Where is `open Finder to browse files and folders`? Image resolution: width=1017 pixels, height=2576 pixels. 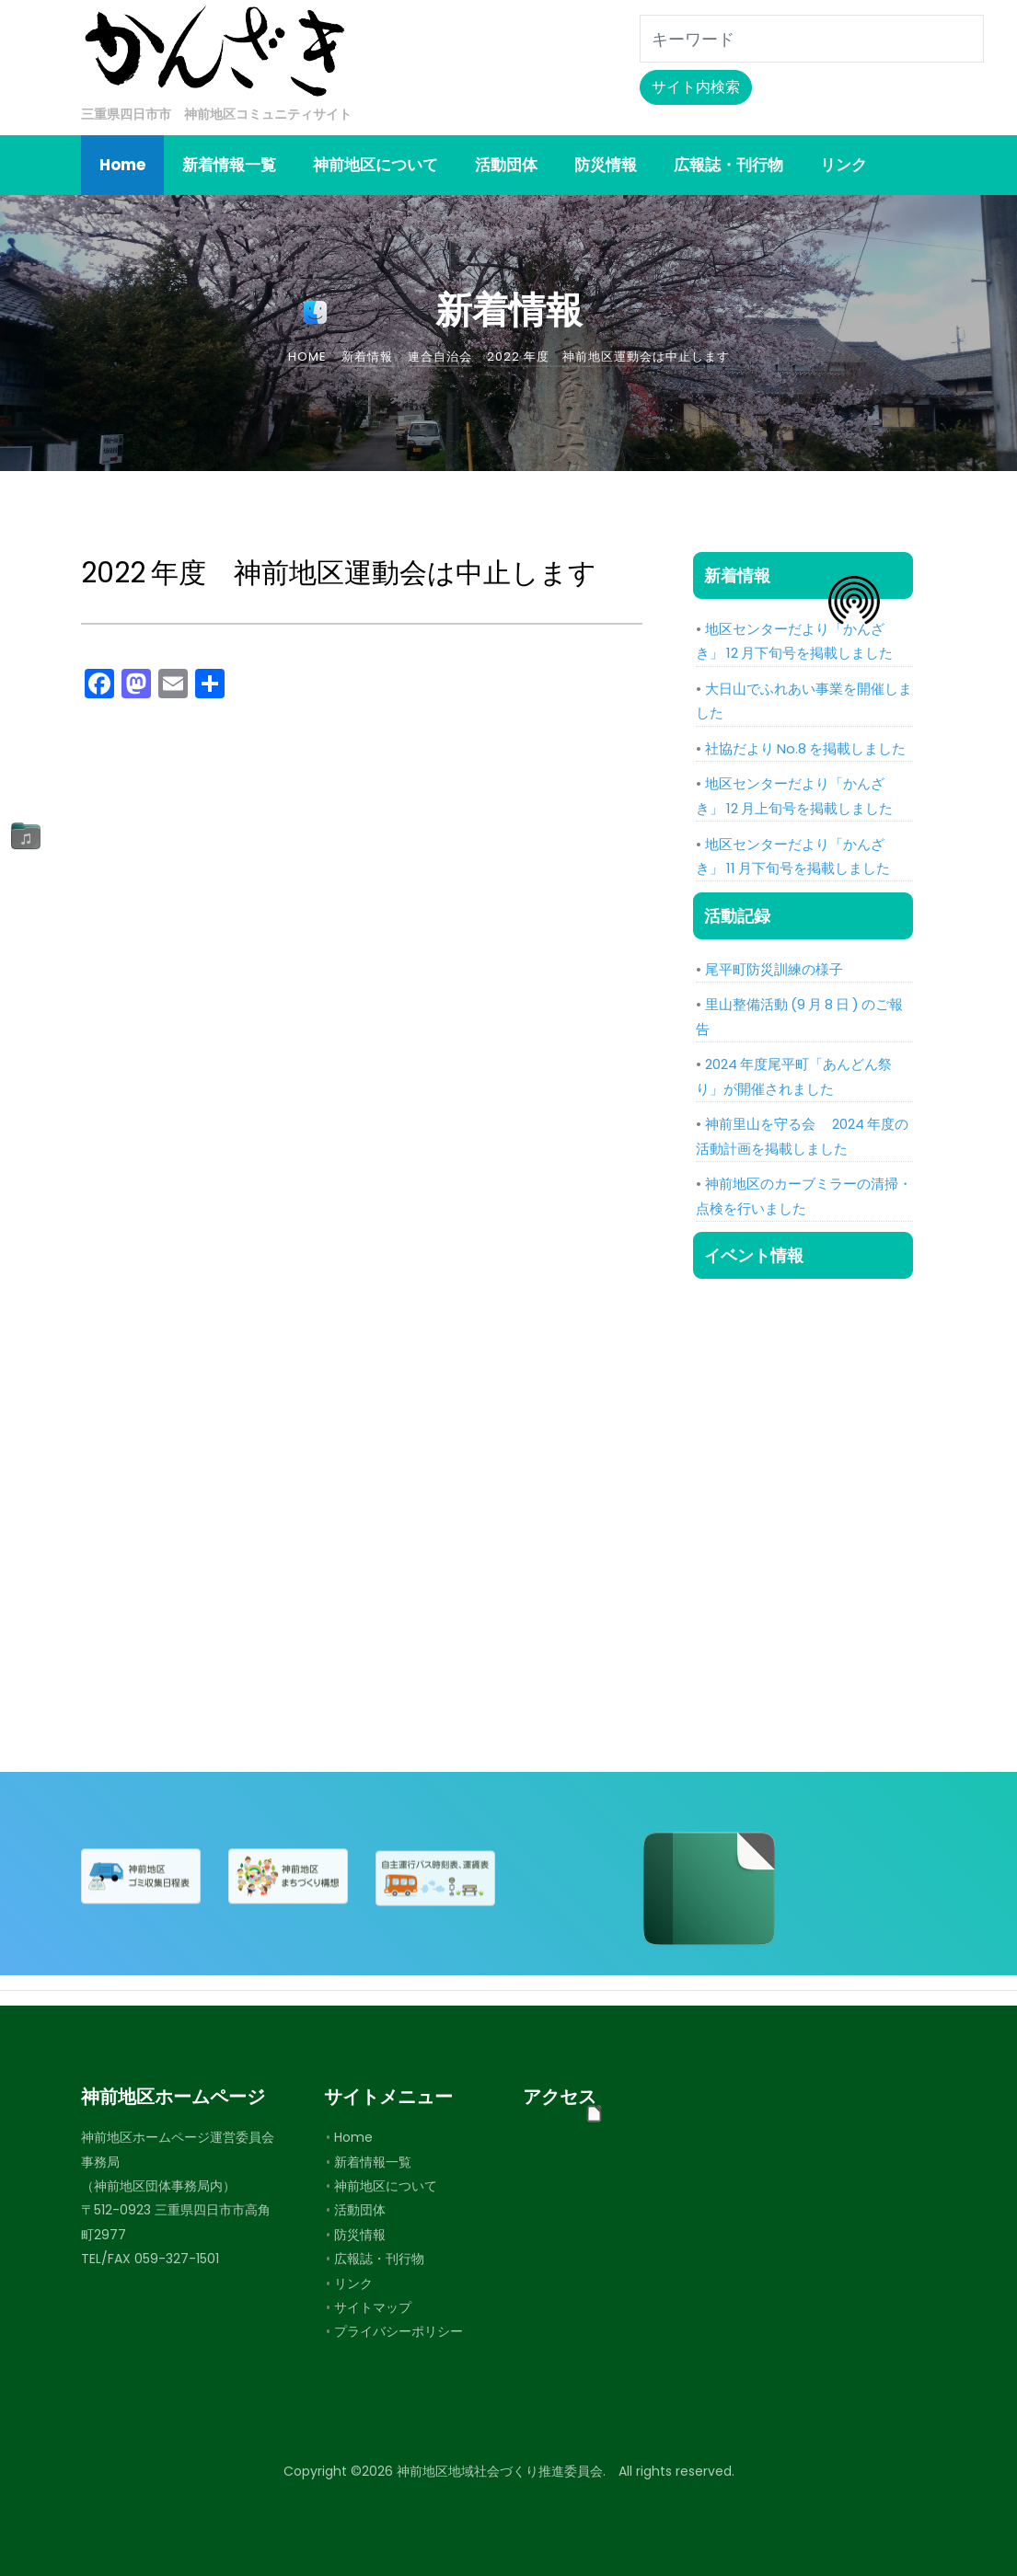
open Finder to browse files and folders is located at coordinates (315, 312).